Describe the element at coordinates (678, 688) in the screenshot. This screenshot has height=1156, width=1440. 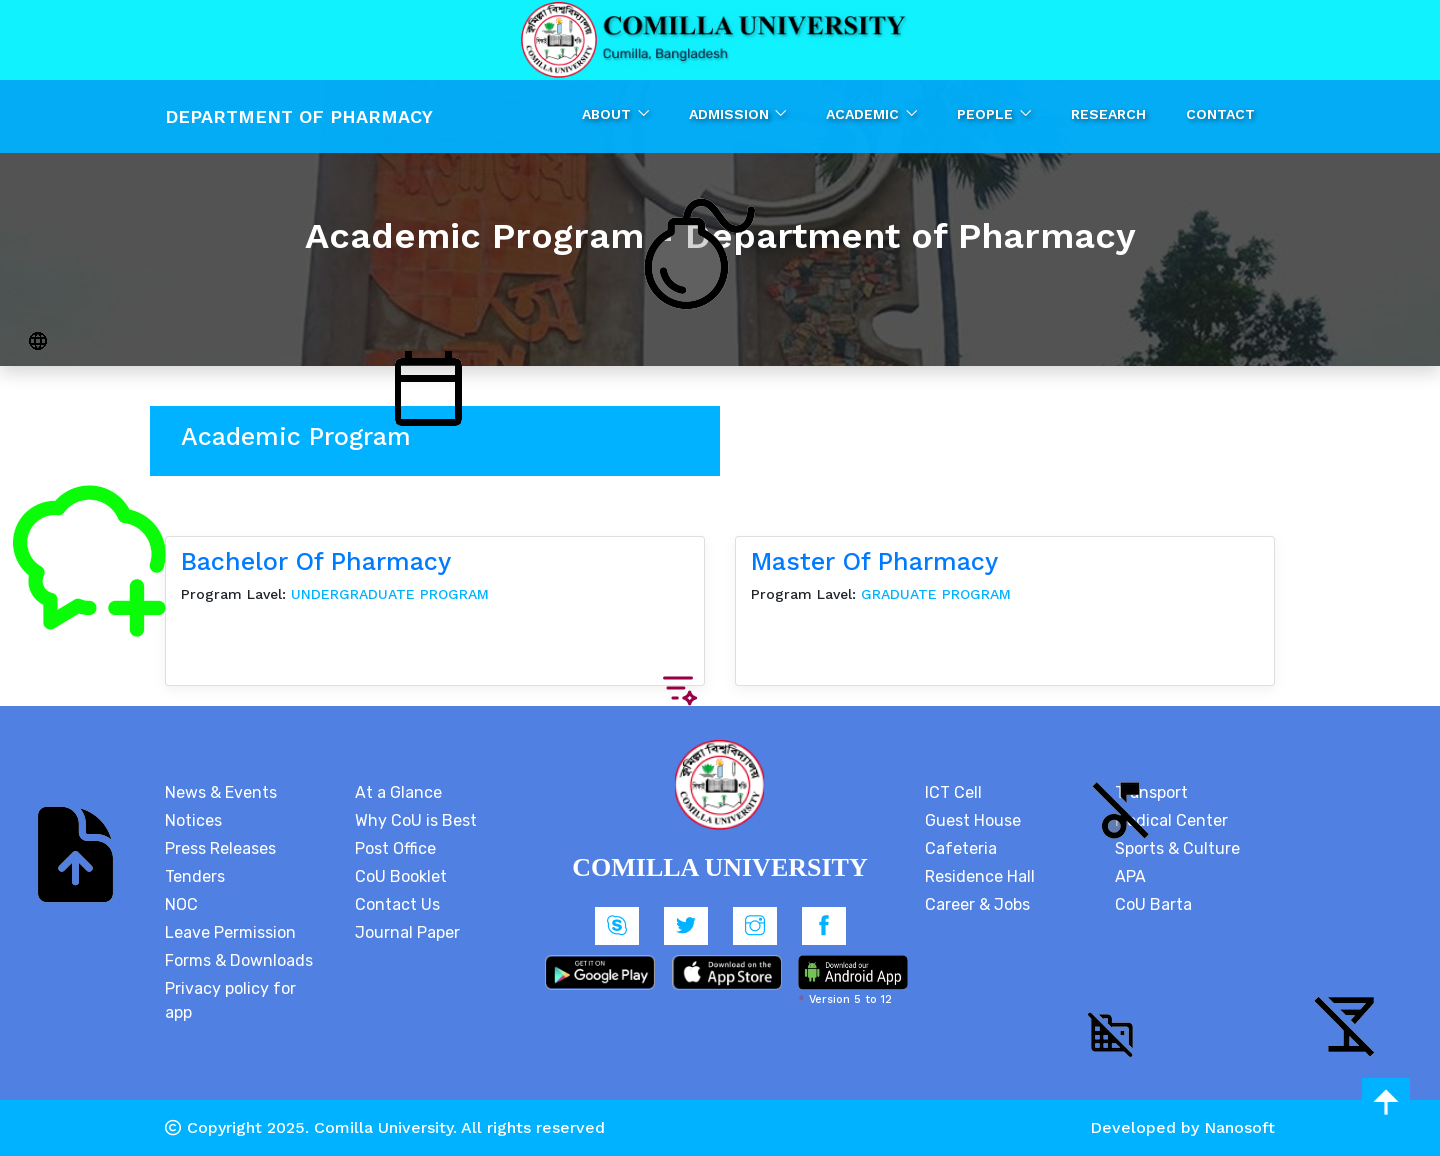
I see `apply AI-powered smart filters` at that location.